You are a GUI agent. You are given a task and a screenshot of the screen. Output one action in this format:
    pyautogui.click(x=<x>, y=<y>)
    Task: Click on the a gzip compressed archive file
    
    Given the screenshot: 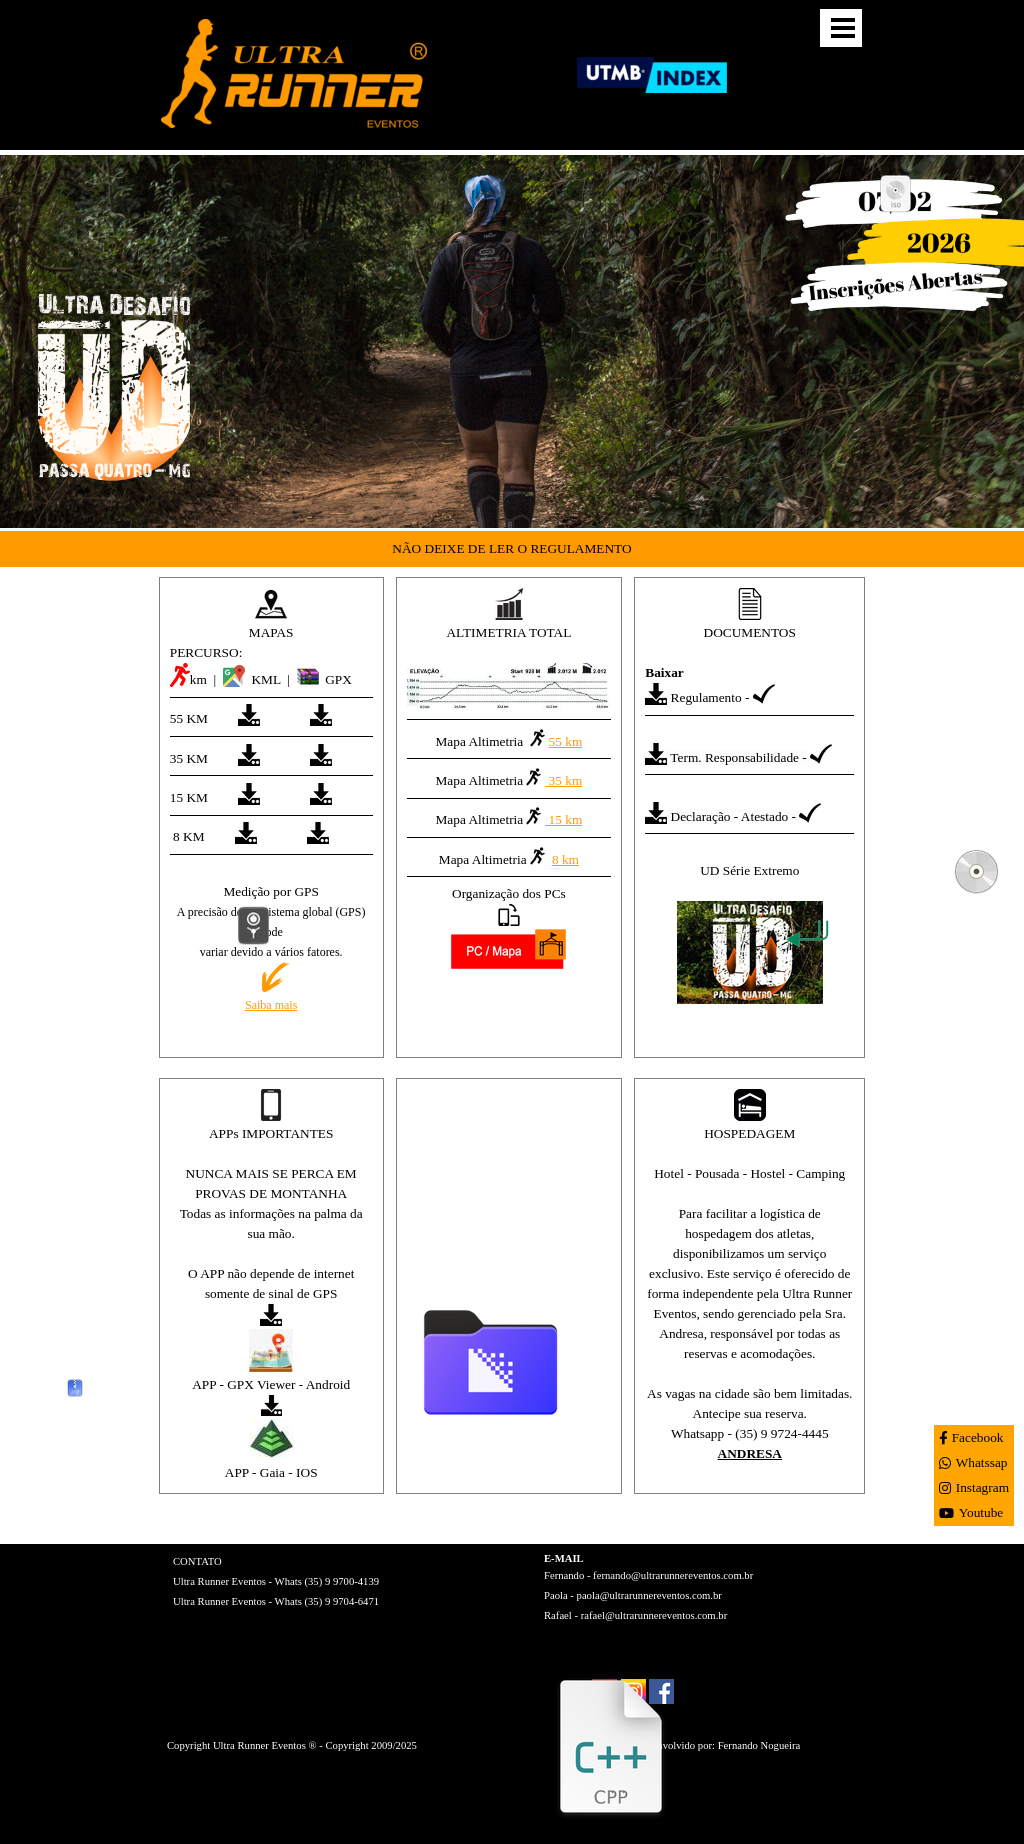 What is the action you would take?
    pyautogui.click(x=75, y=1388)
    